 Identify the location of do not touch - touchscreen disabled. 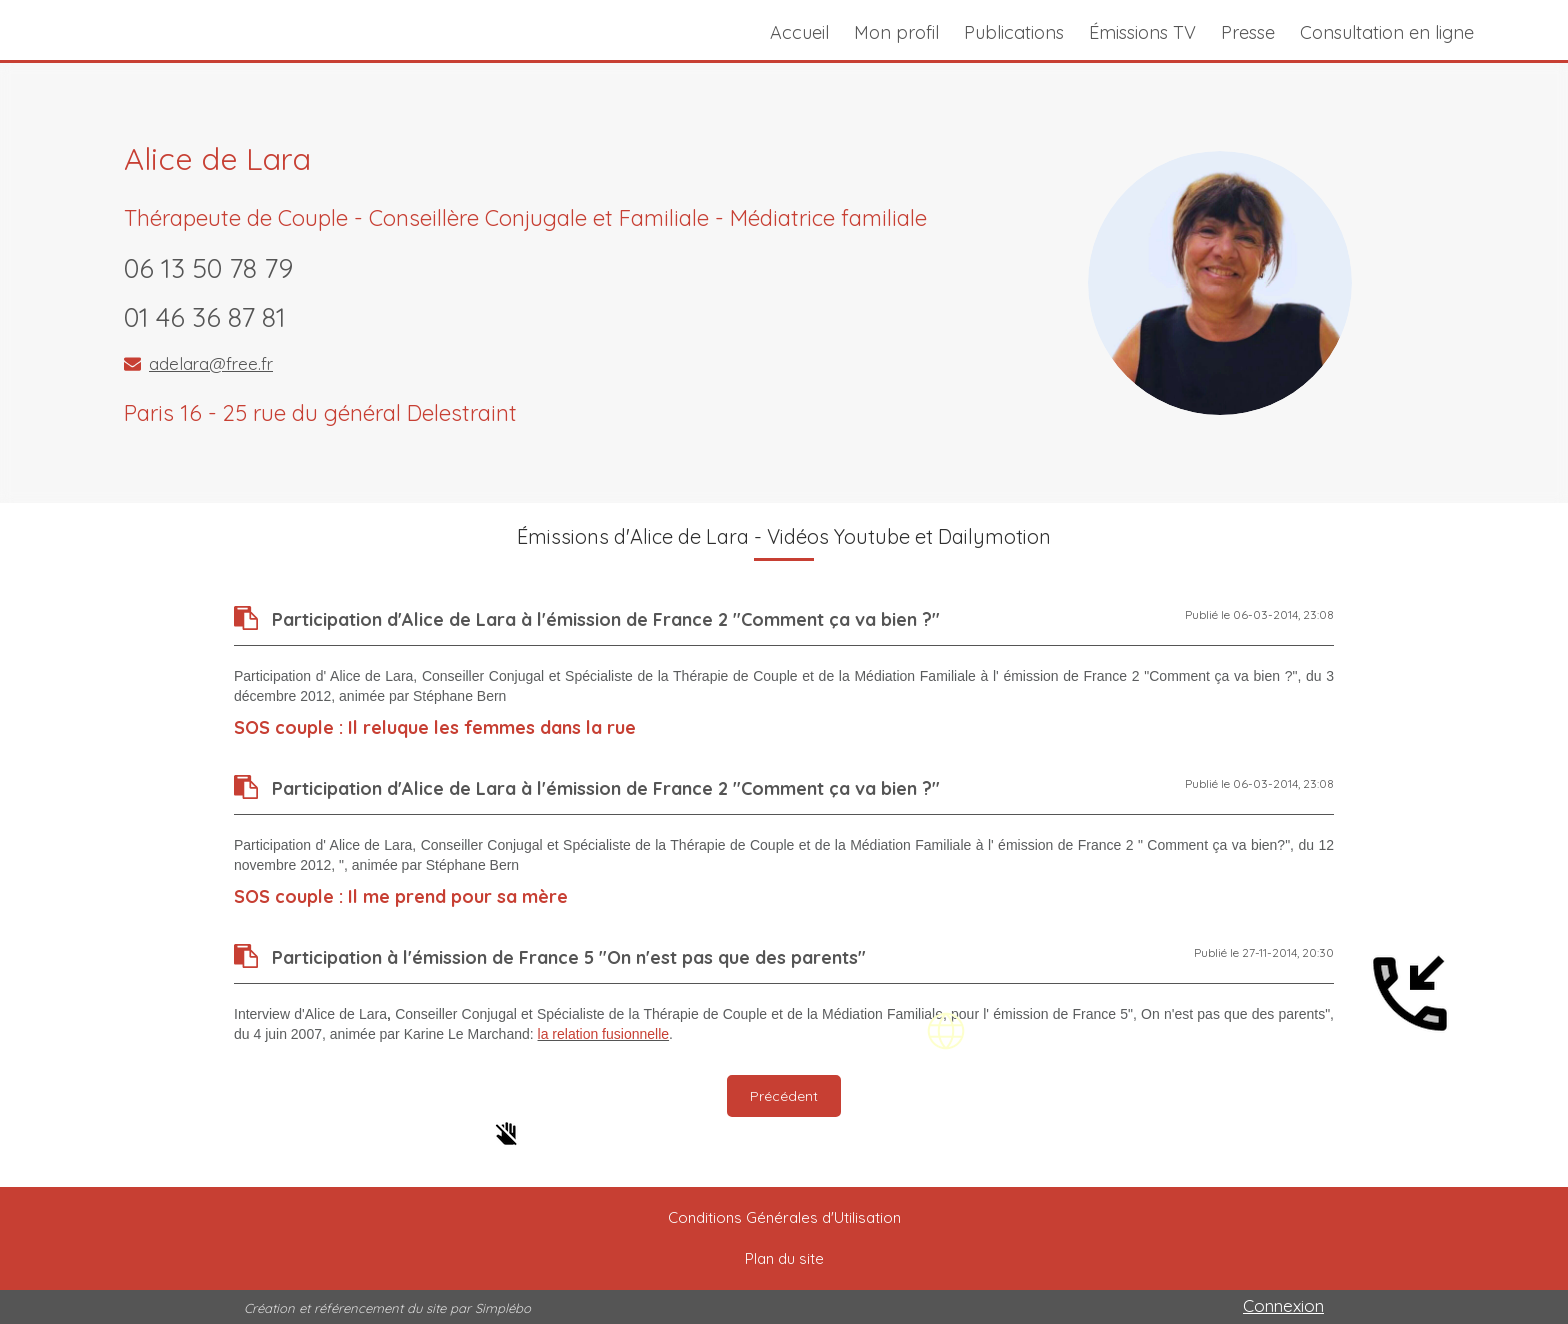
(507, 1134).